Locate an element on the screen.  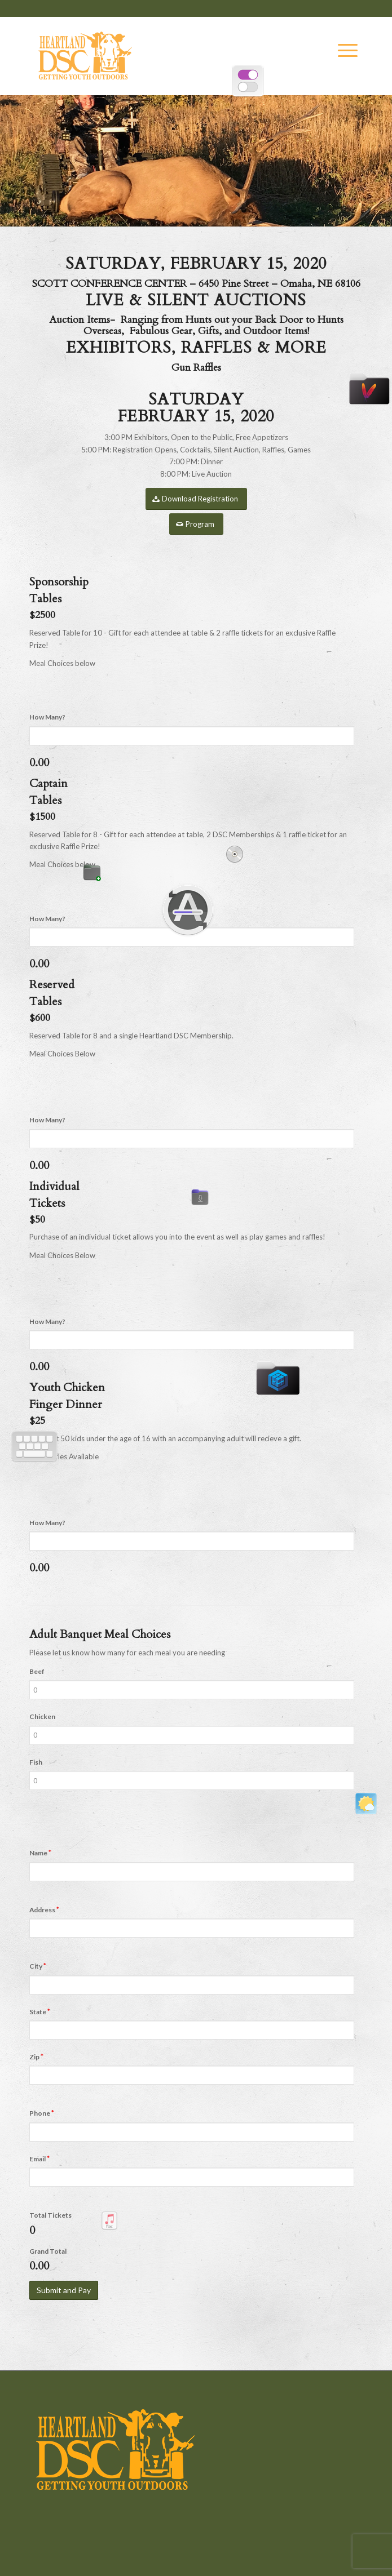
access cd/dvd drive is located at coordinates (235, 854).